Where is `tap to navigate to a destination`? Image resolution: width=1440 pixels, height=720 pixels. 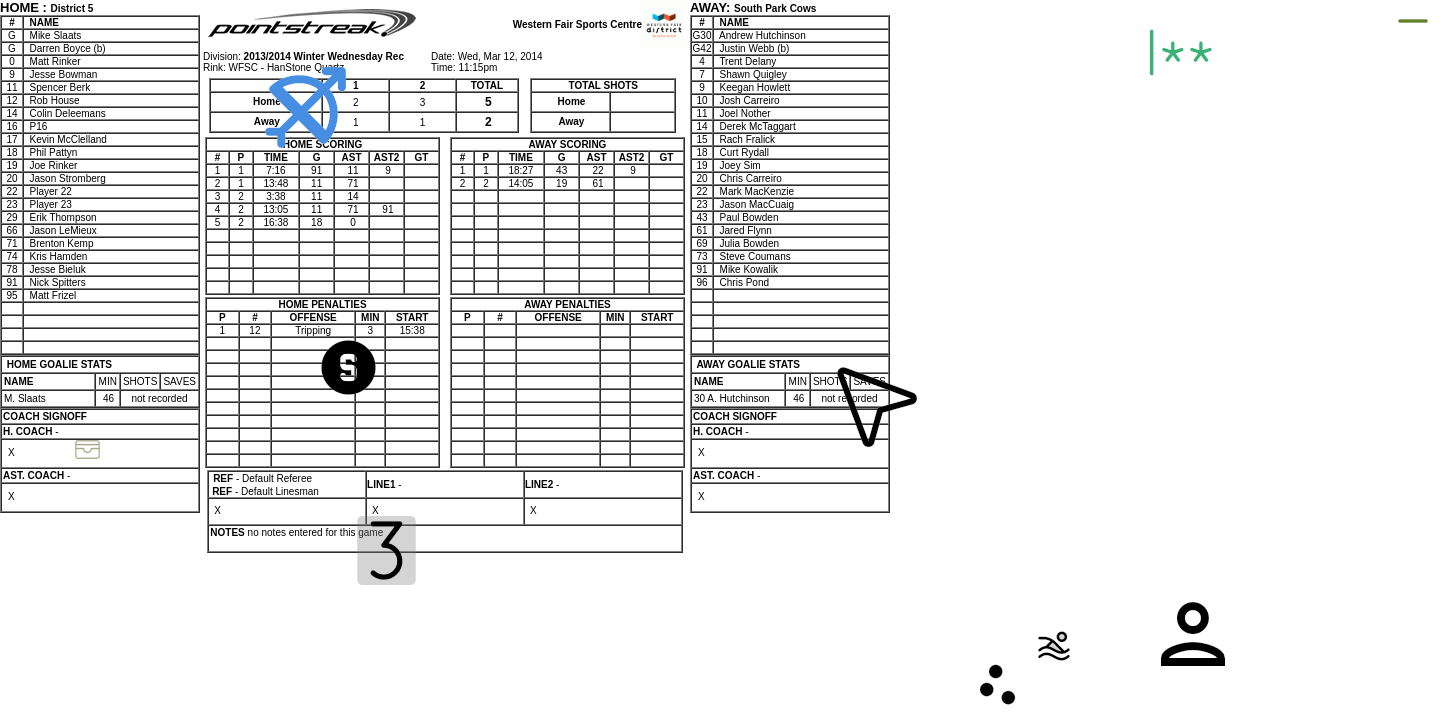 tap to navigate to a destination is located at coordinates (871, 401).